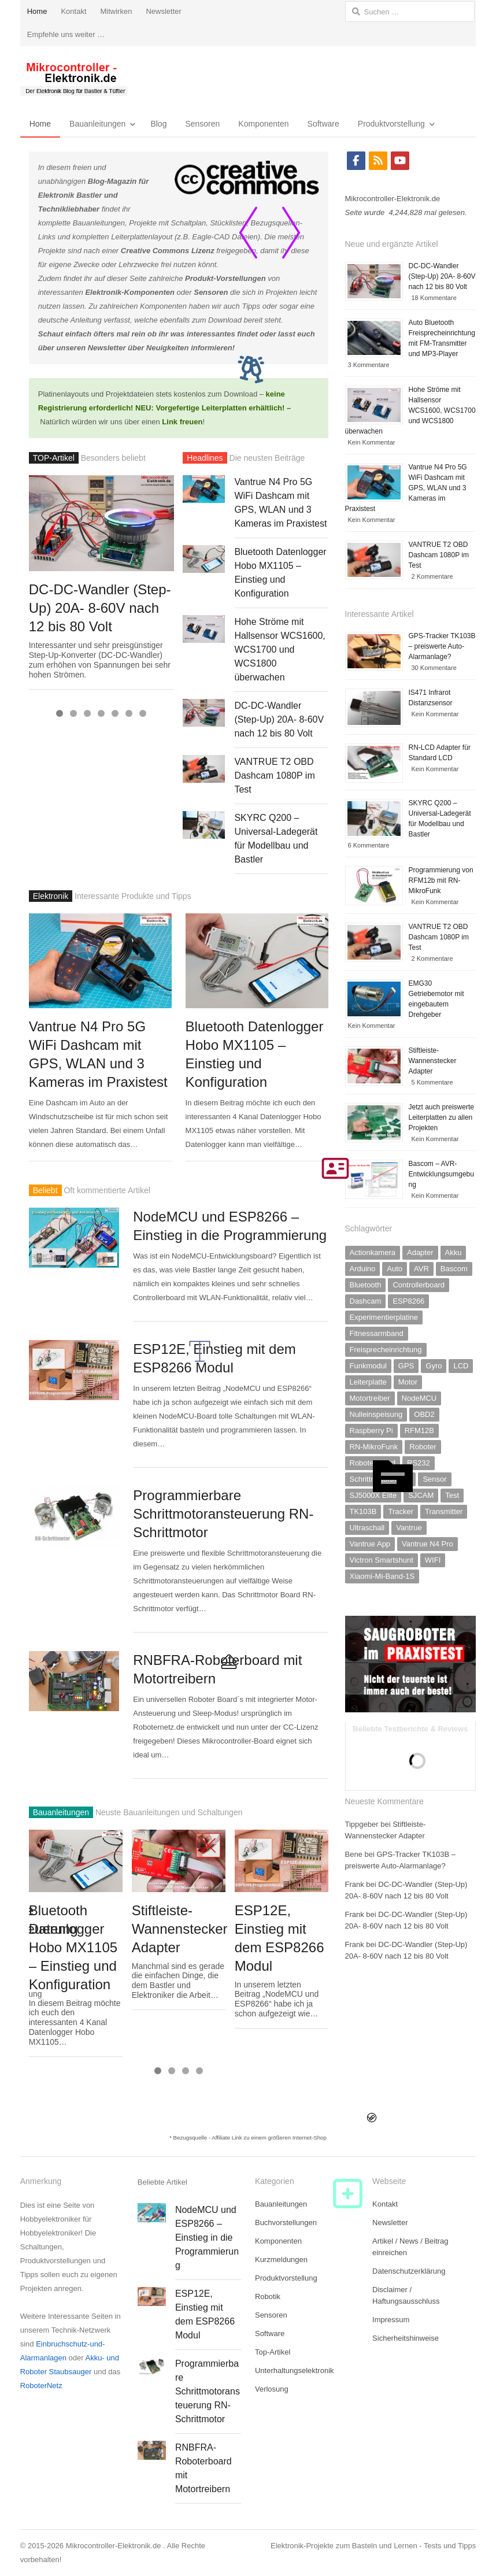  Describe the element at coordinates (269, 232) in the screenshot. I see `view or edit code/markup` at that location.